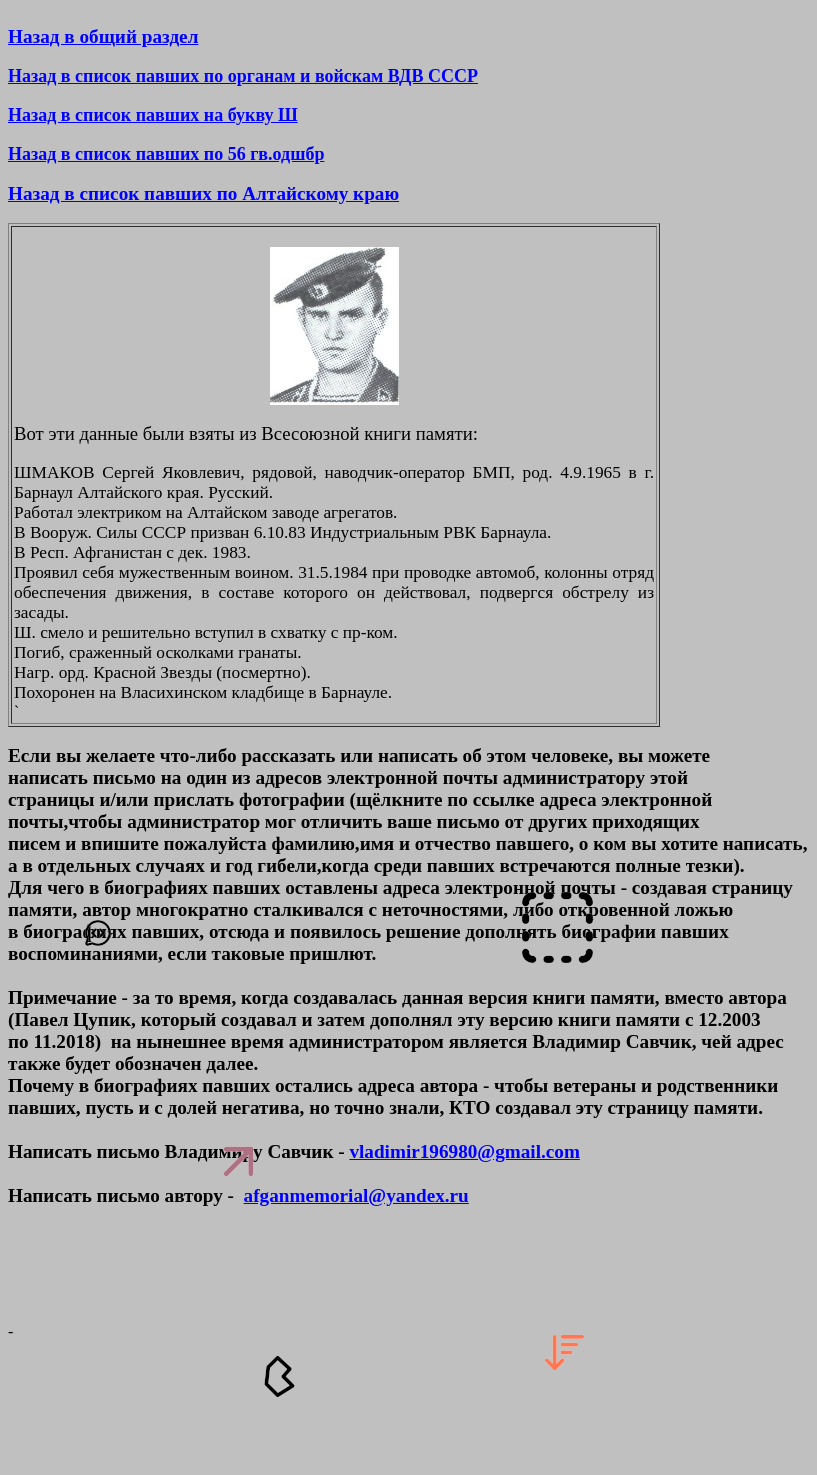 This screenshot has height=1475, width=817. I want to click on sort list from largest to smallest, so click(564, 1352).